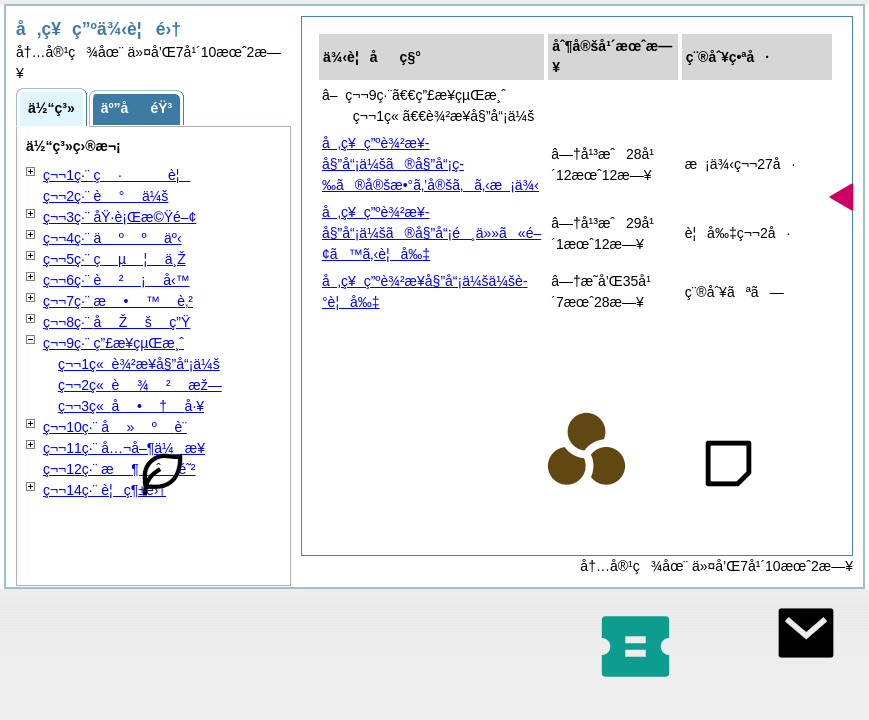 This screenshot has height=720, width=869. I want to click on open your email inbox, so click(806, 633).